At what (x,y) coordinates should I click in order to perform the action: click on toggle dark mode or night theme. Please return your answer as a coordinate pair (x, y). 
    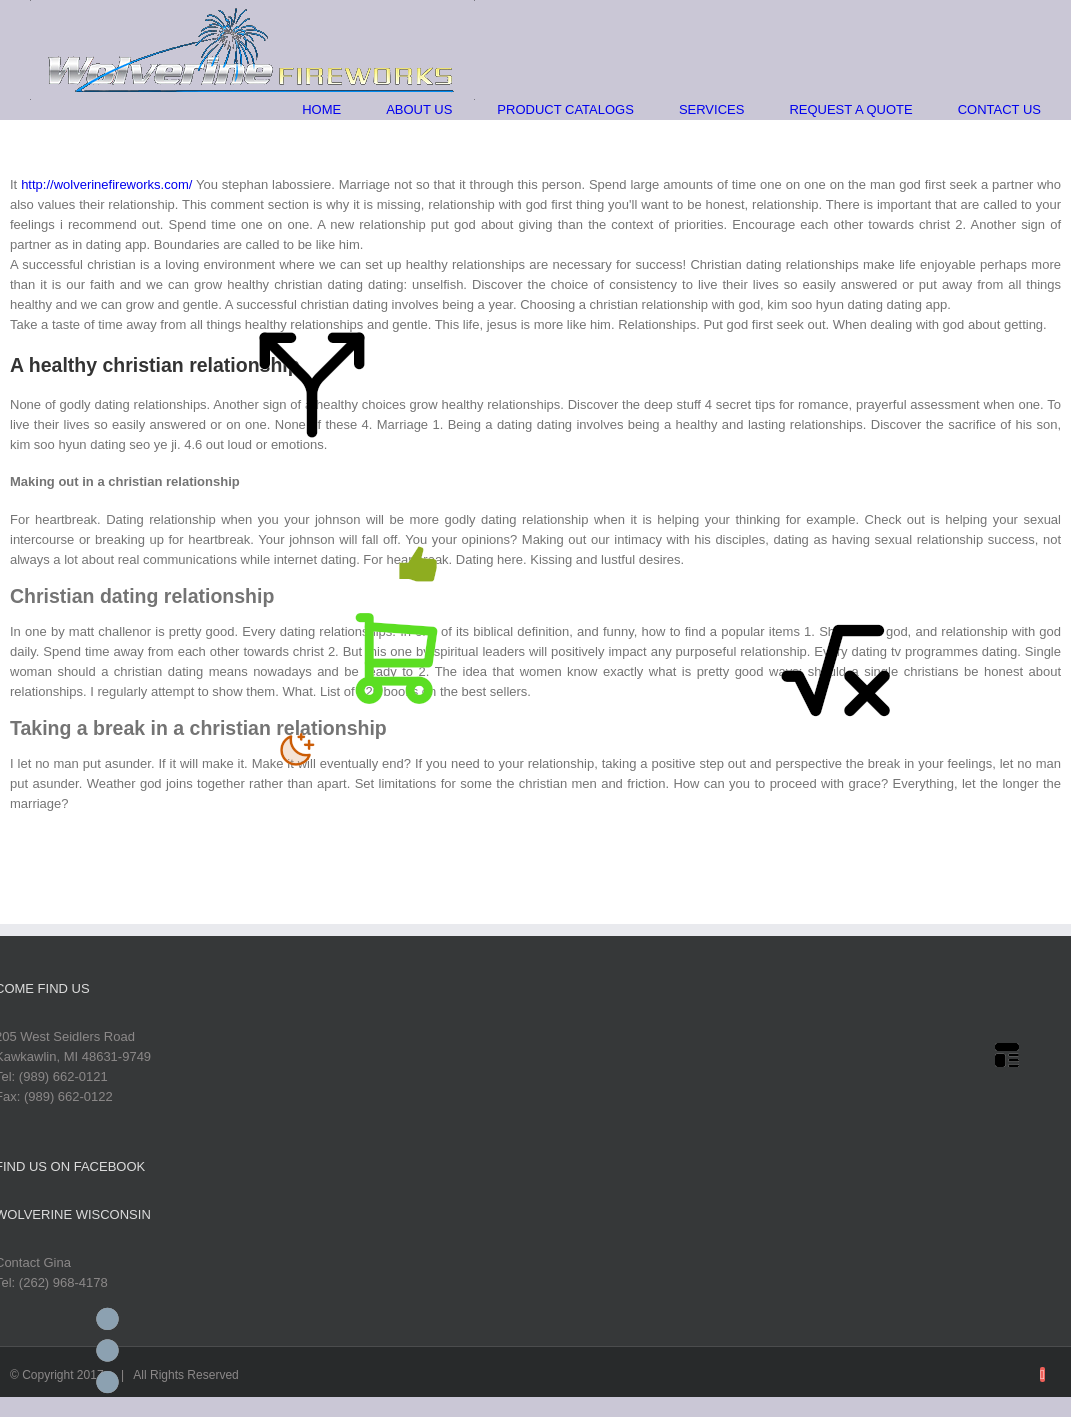
    Looking at the image, I should click on (296, 750).